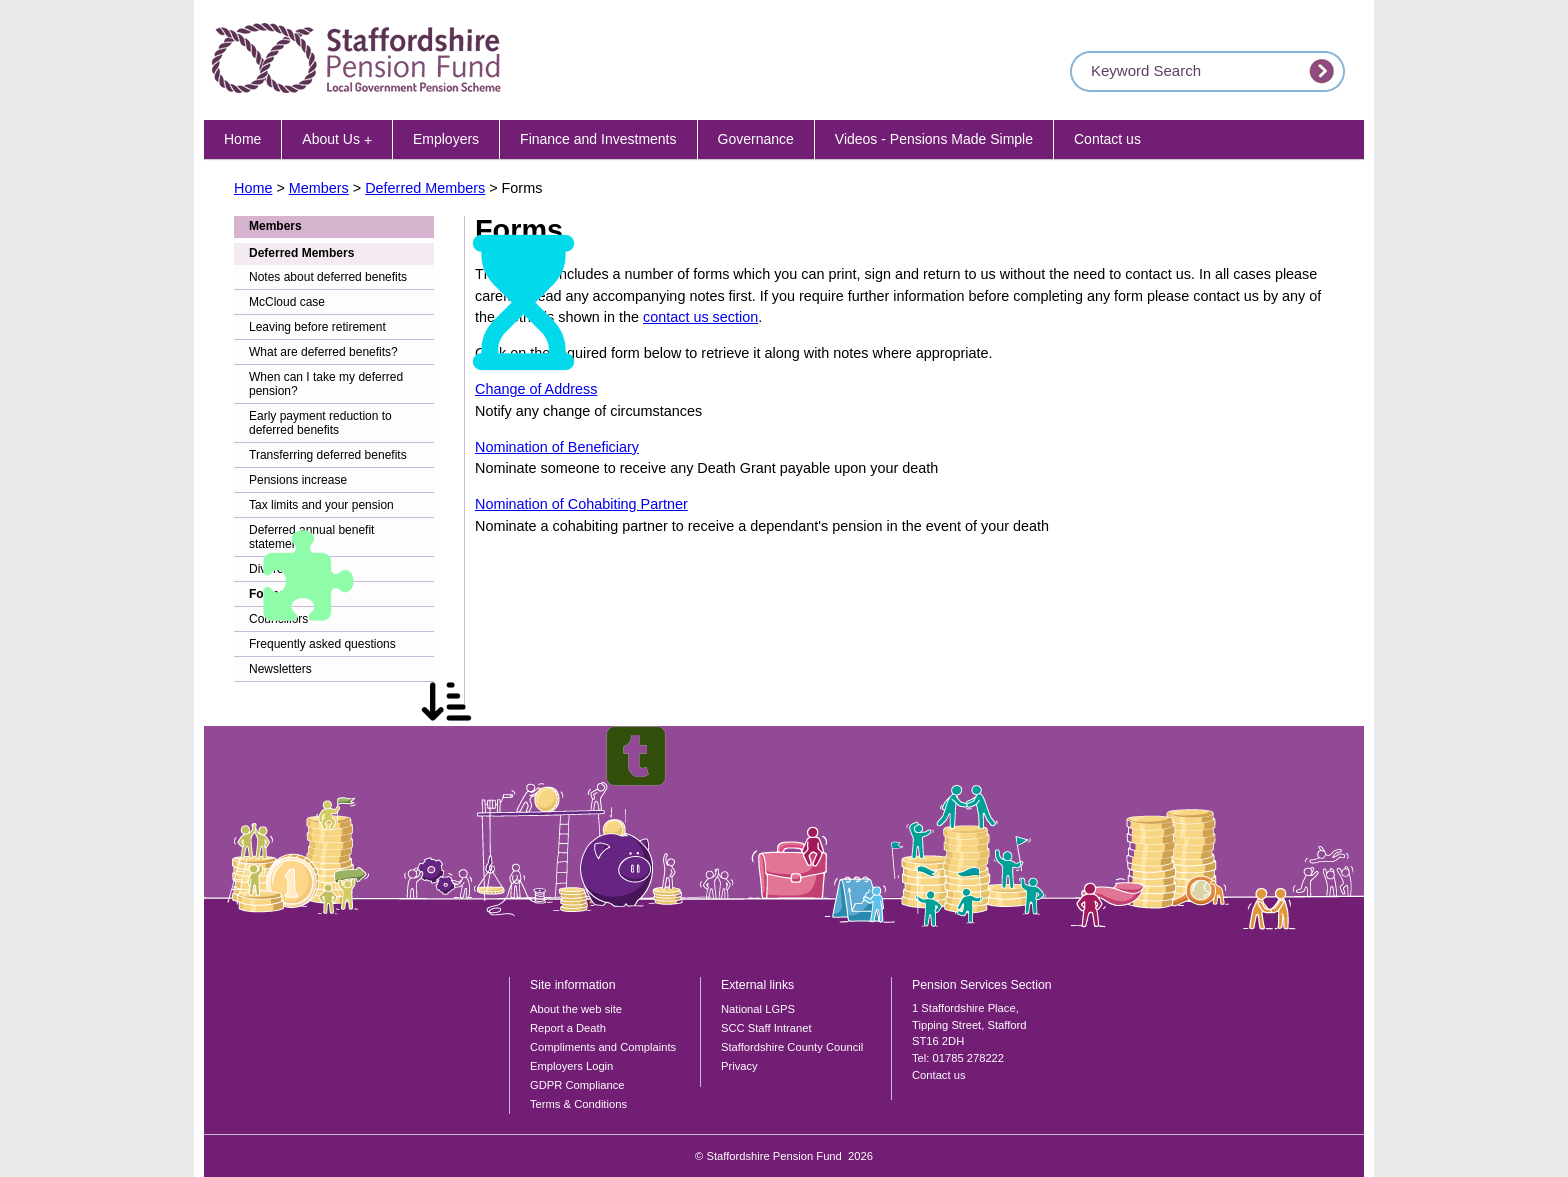 Image resolution: width=1568 pixels, height=1177 pixels. I want to click on sort items in ascending order, so click(446, 701).